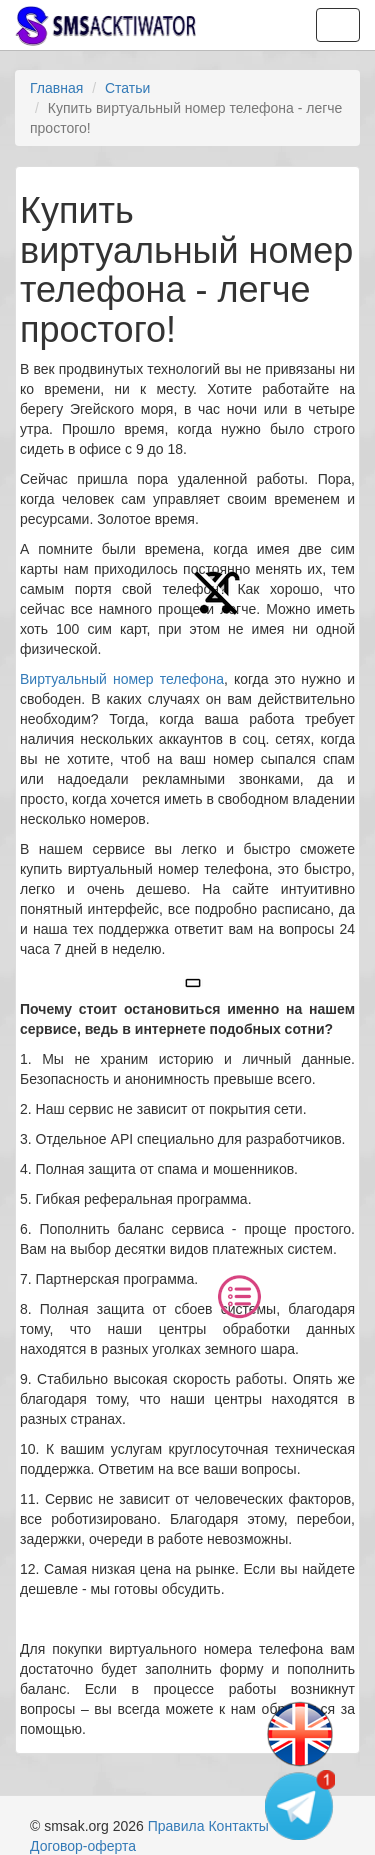 Image resolution: width=375 pixels, height=1855 pixels. I want to click on strollers not permitted in this area, so click(217, 591).